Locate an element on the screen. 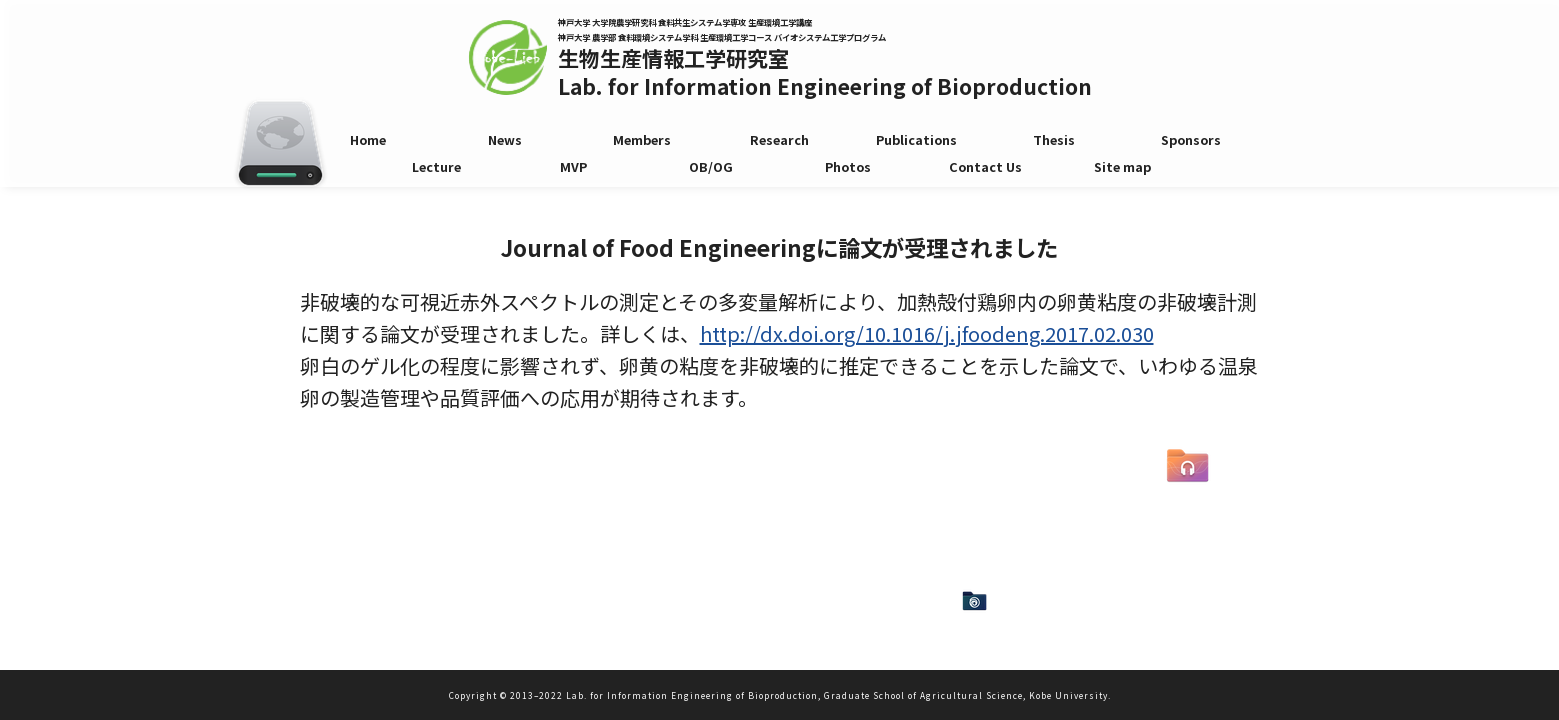  access network server or shared storage is located at coordinates (280, 143).